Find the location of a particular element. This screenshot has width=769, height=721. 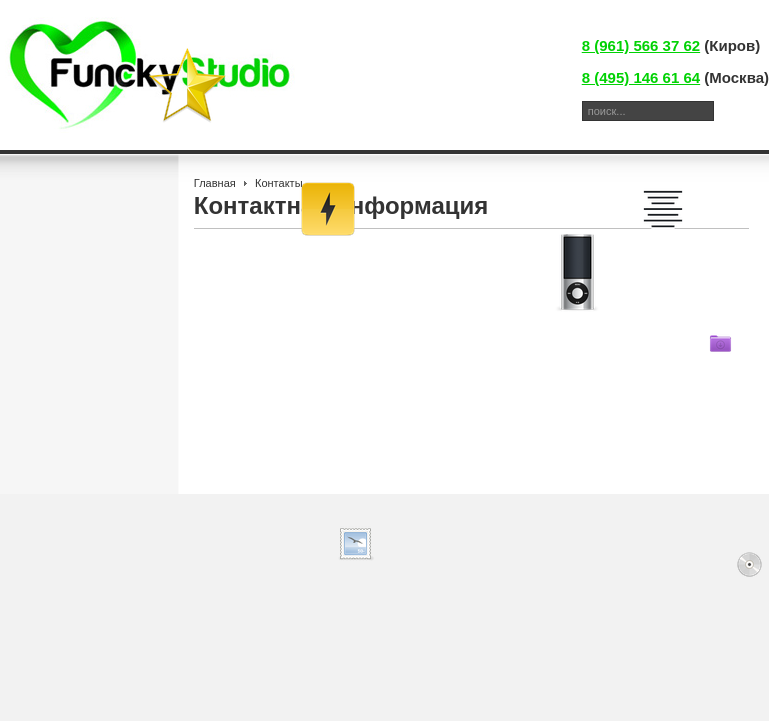

access your downloads folder is located at coordinates (720, 343).